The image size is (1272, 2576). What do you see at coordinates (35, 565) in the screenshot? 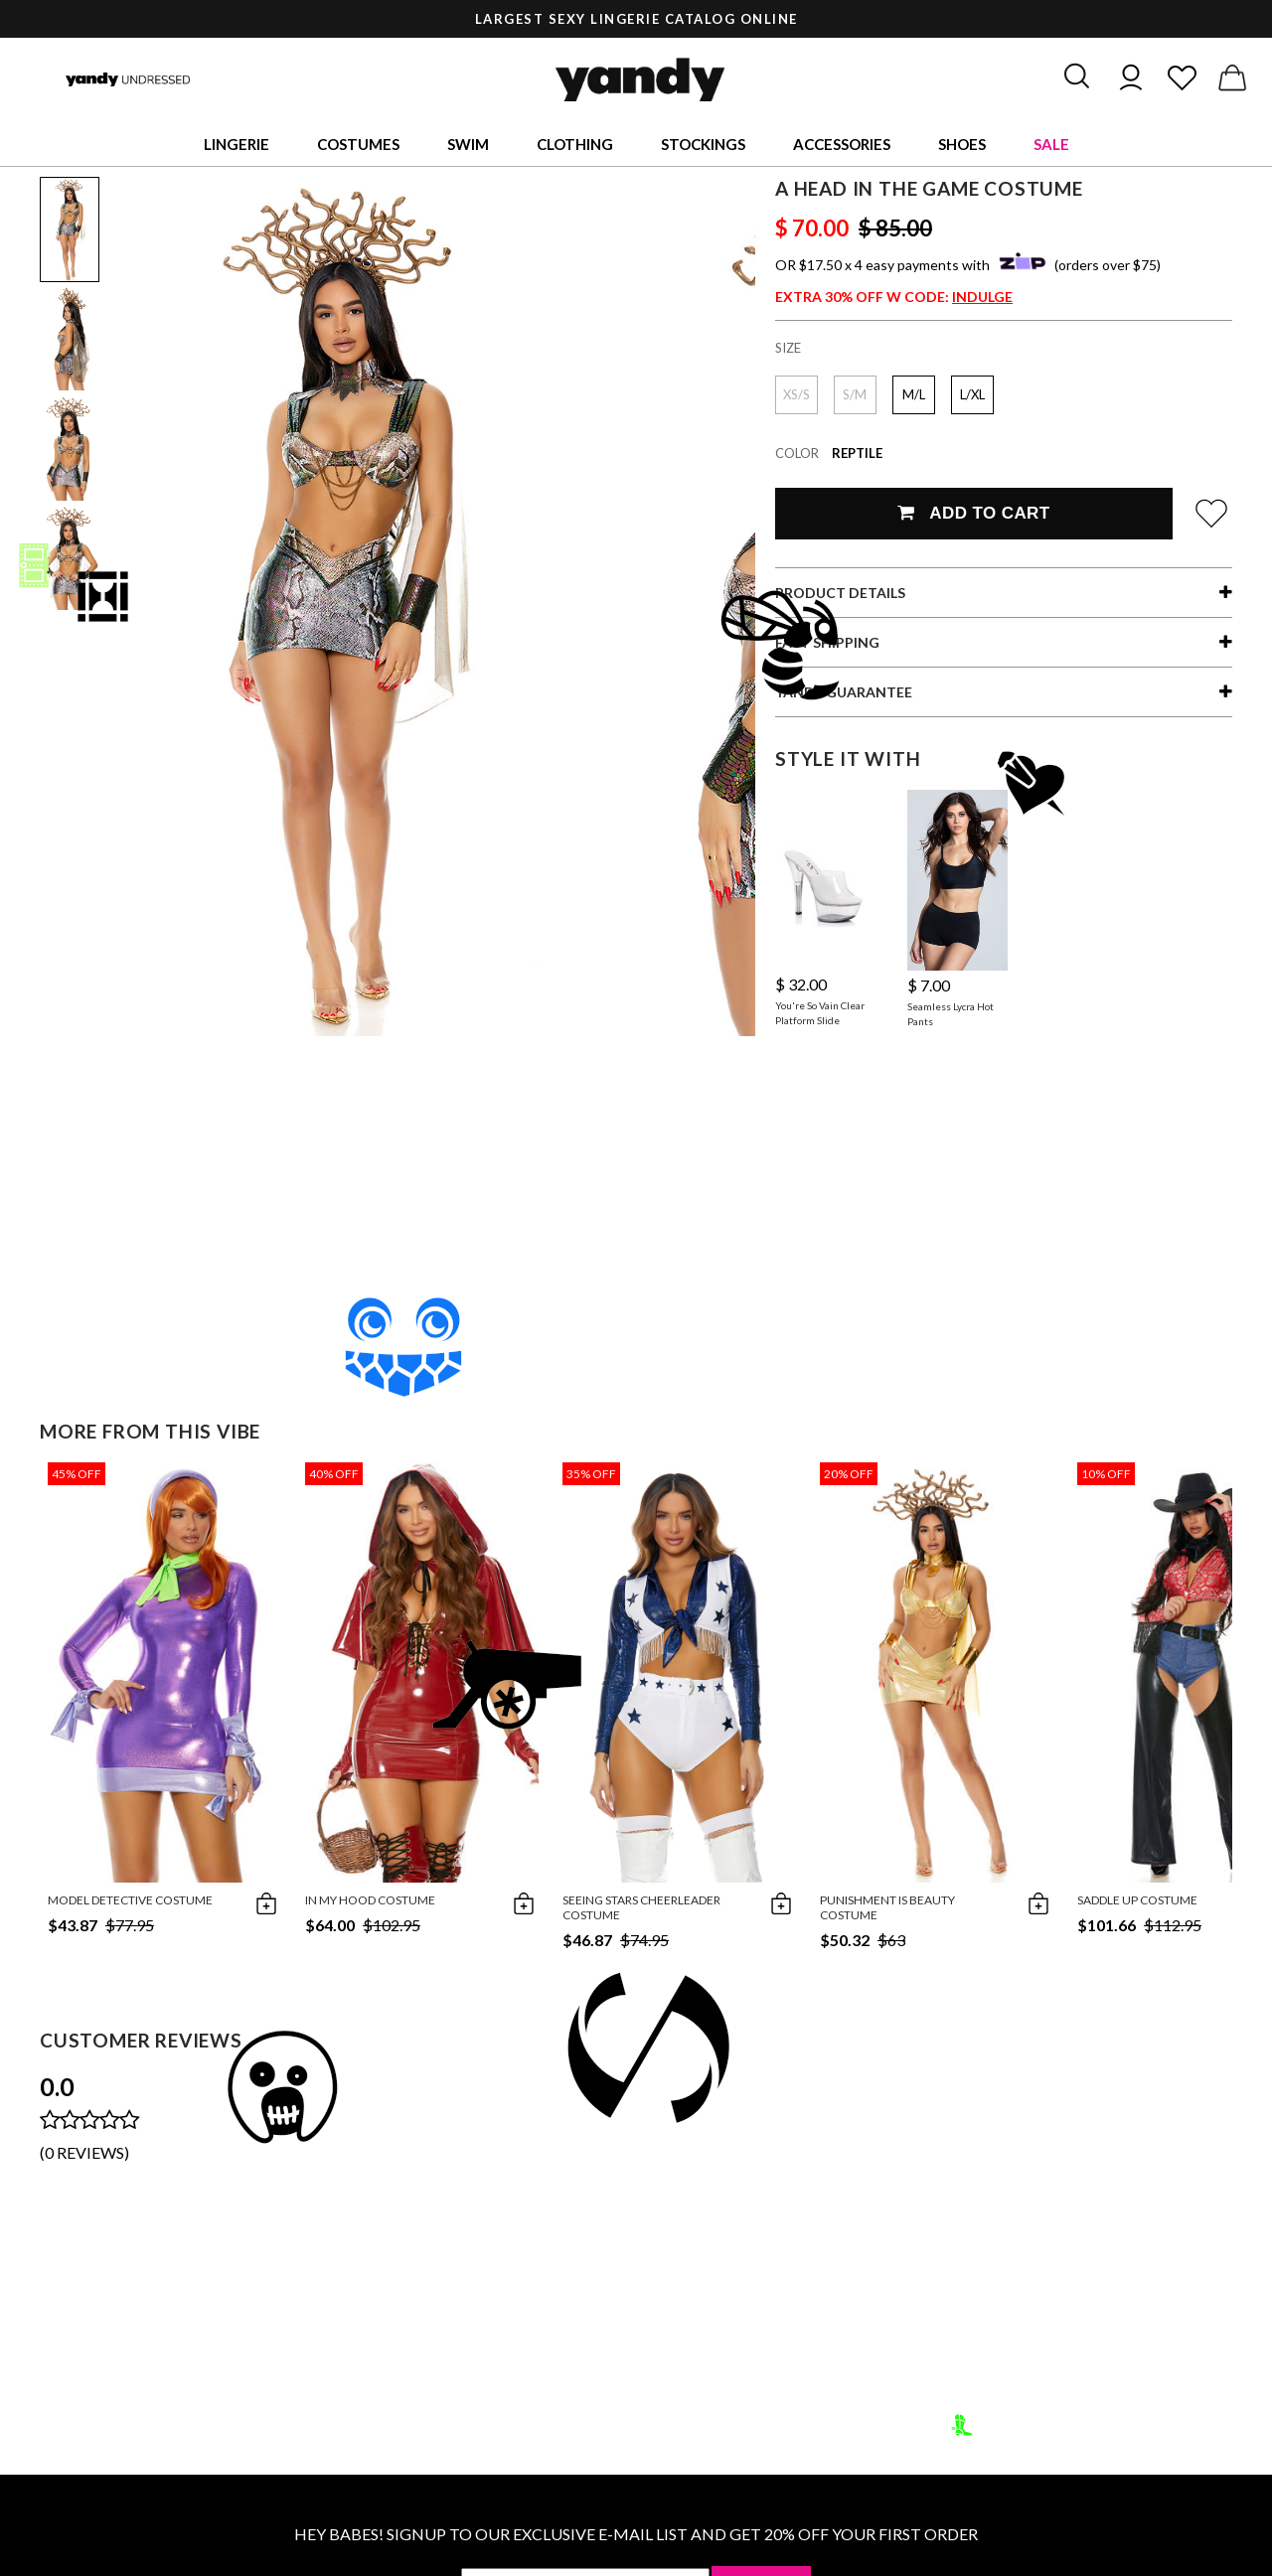
I see `access door or entrance settings in a game` at bounding box center [35, 565].